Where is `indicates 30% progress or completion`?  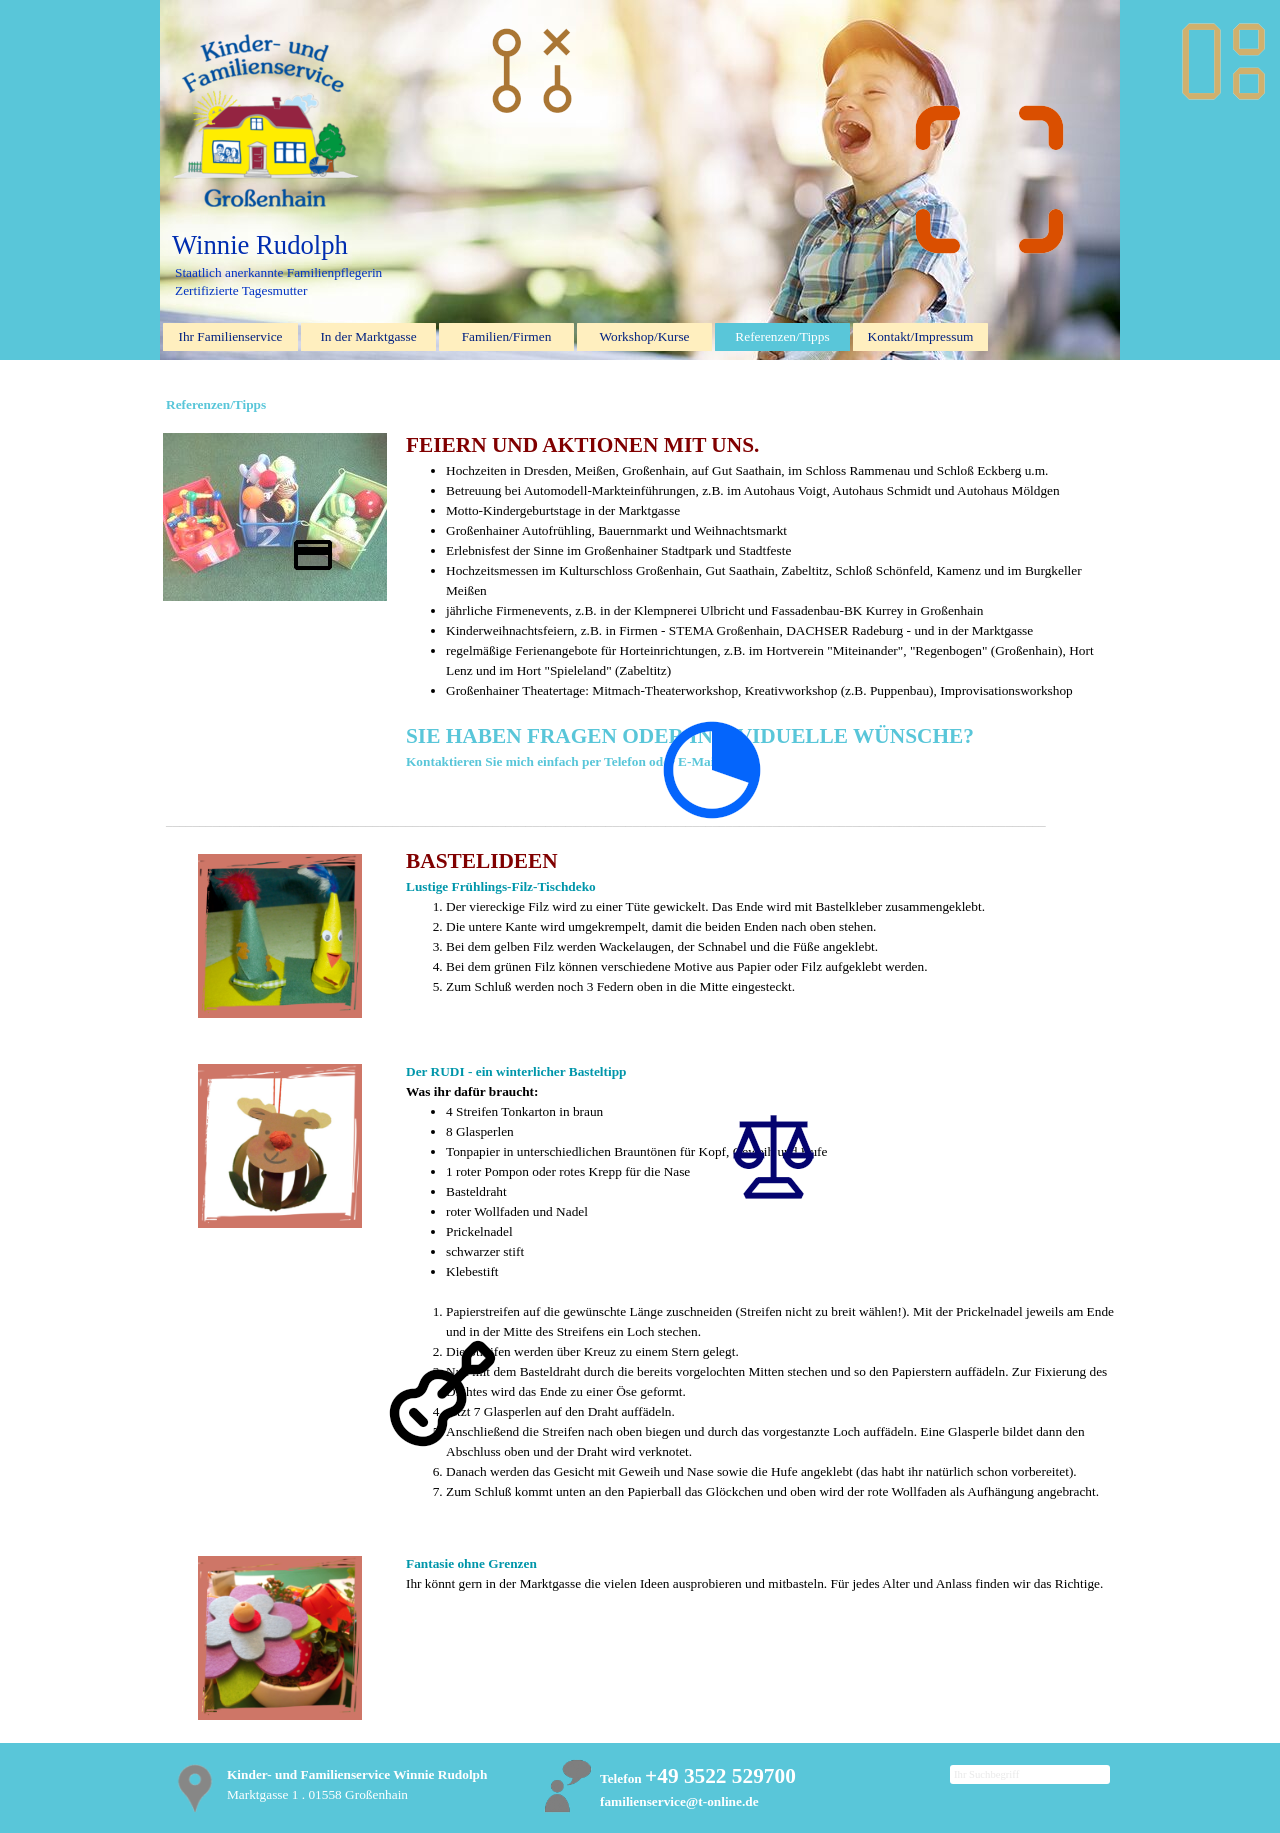 indicates 30% progress or completion is located at coordinates (712, 770).